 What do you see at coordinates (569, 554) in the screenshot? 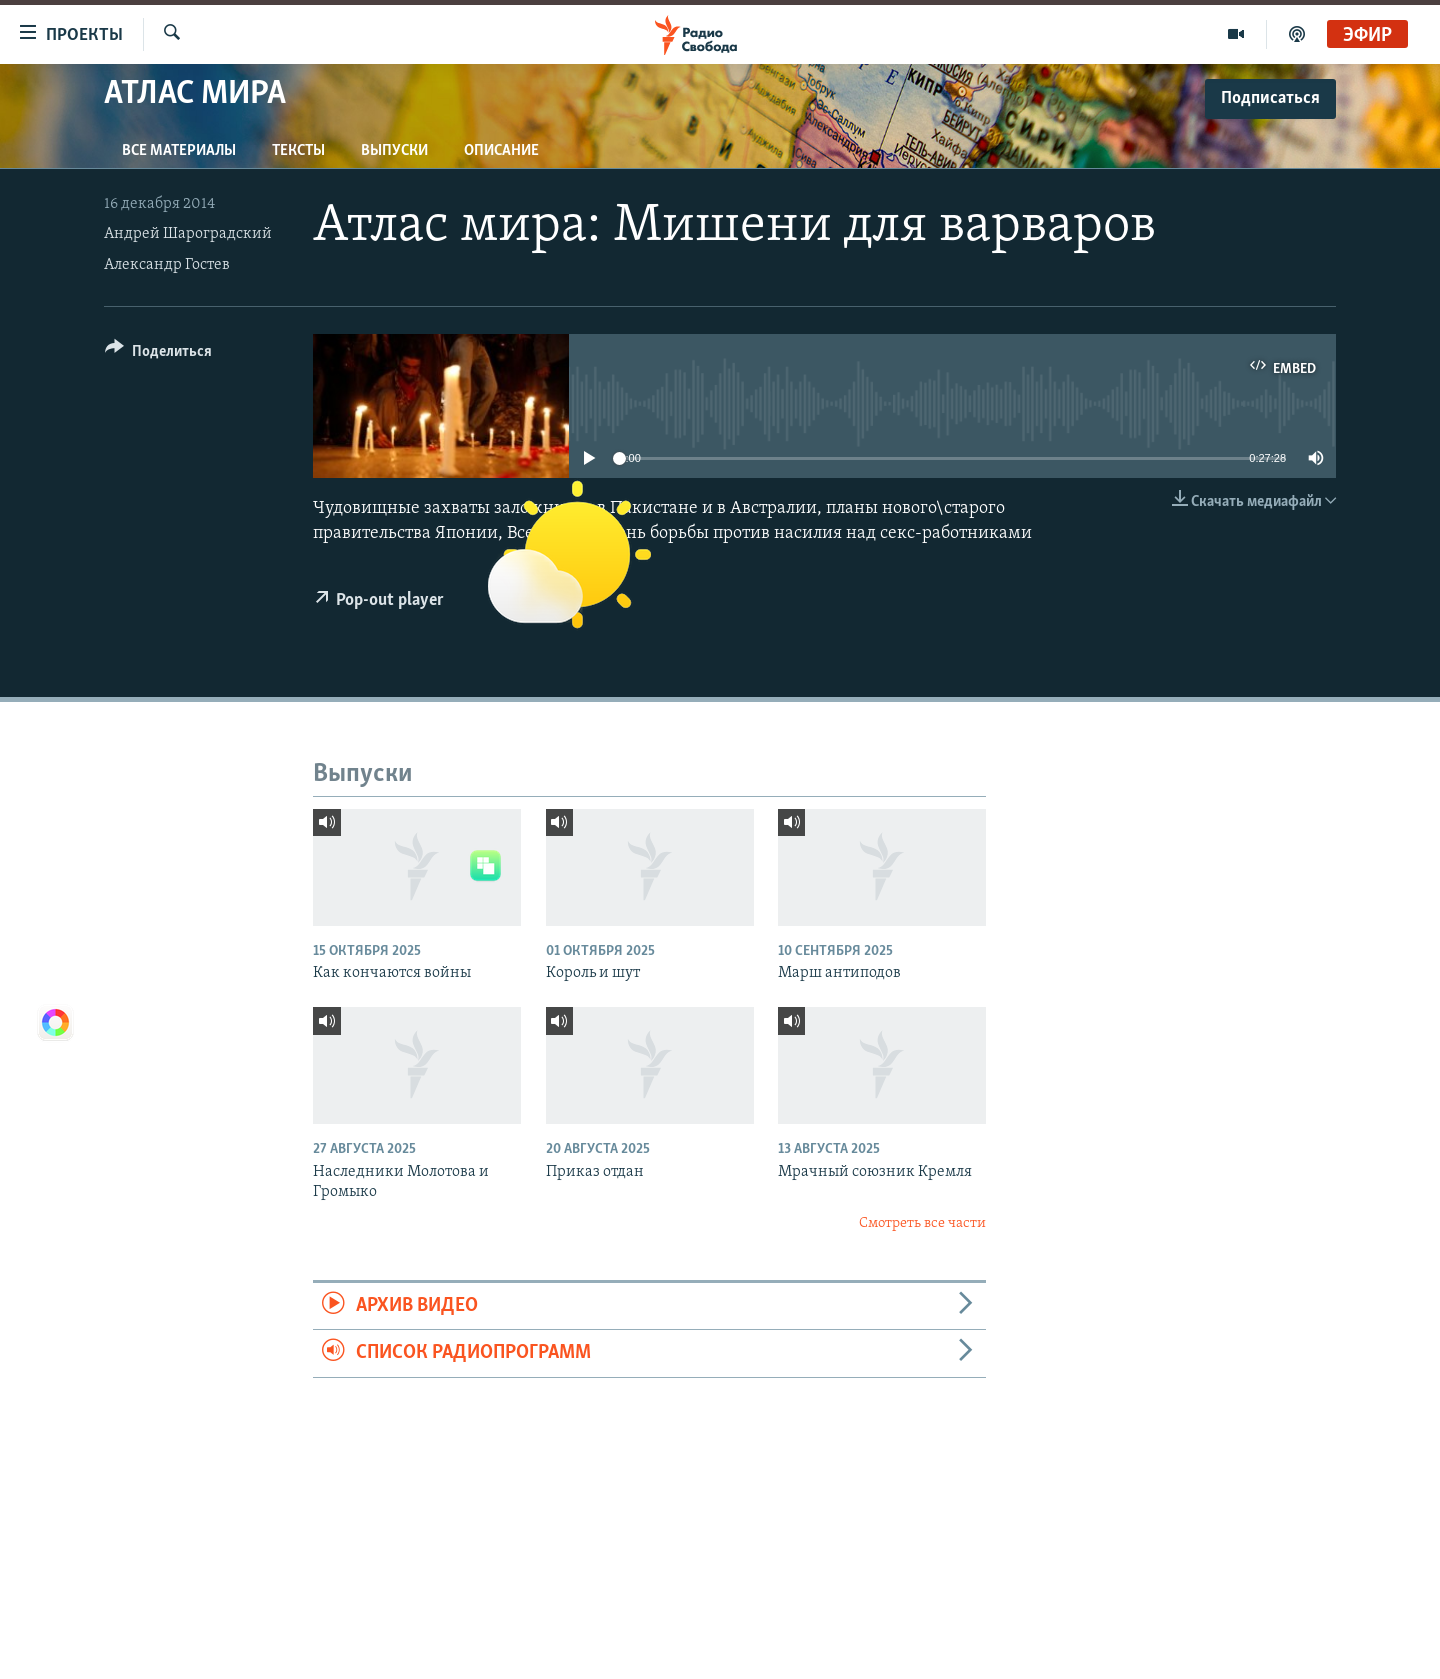
I see `indicates partly cloudy weather conditions` at bounding box center [569, 554].